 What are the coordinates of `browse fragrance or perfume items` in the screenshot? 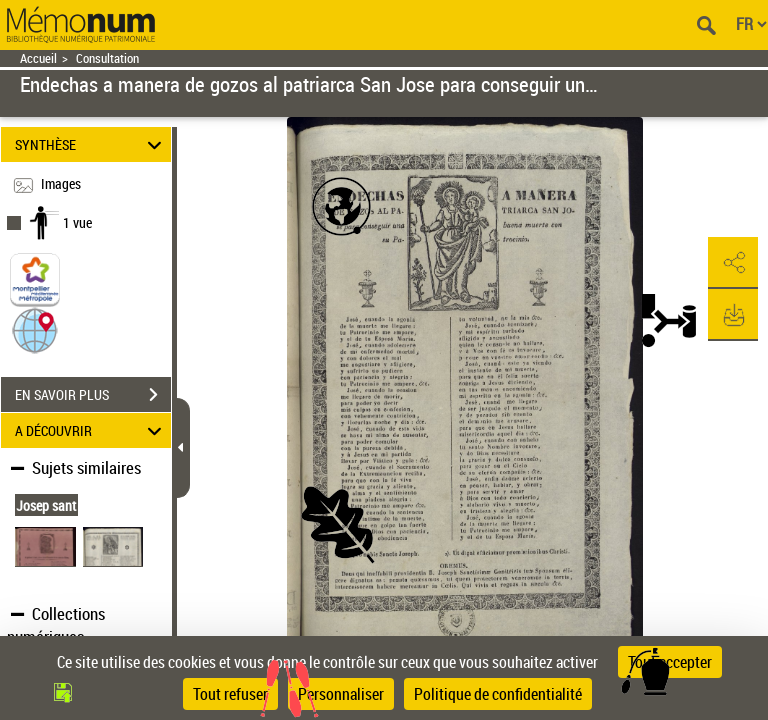 It's located at (645, 671).